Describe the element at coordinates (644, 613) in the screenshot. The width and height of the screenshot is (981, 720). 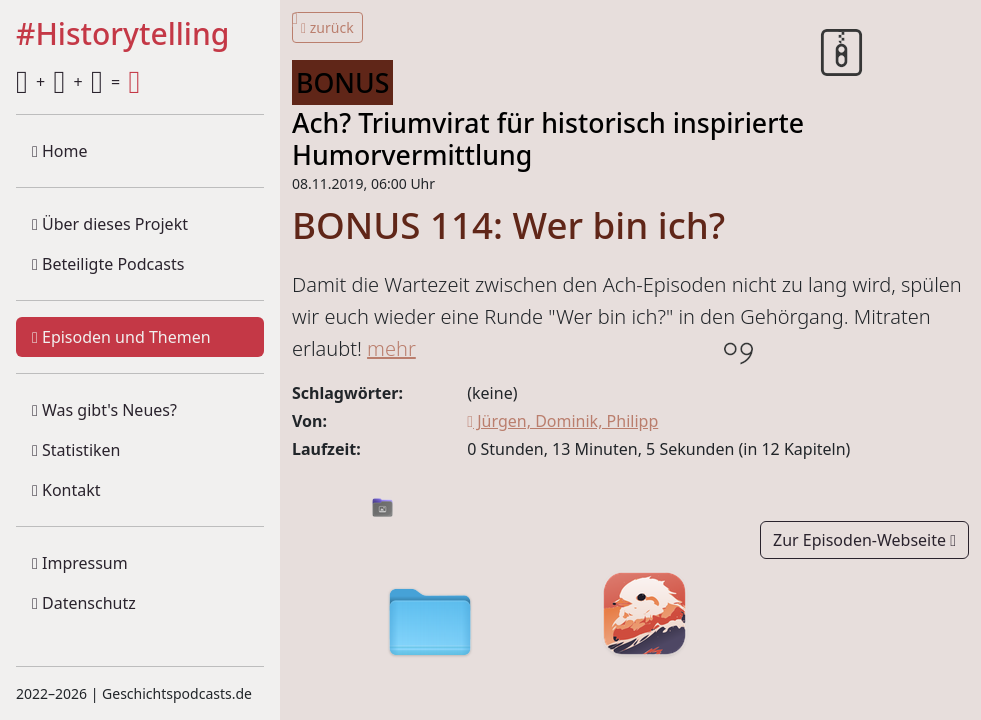
I see `open halloy IRC client` at that location.